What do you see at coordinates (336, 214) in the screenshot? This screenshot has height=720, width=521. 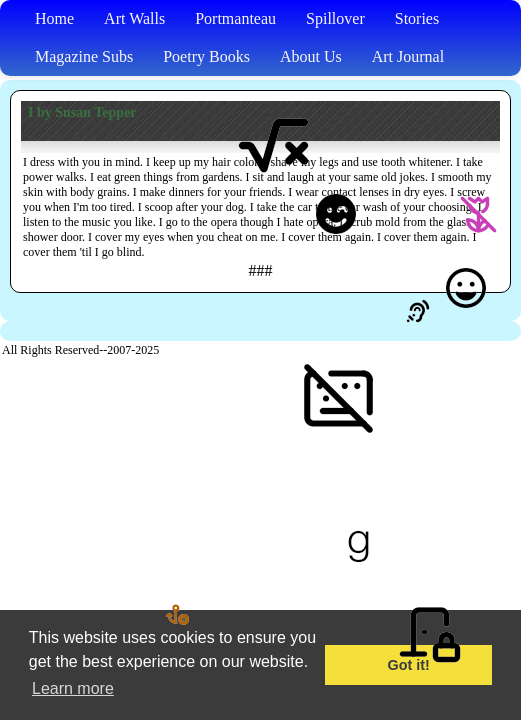 I see `insert a winking emoji or emoticon` at bounding box center [336, 214].